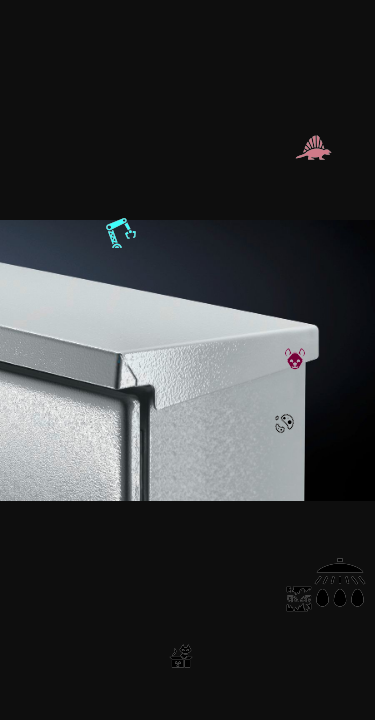 This screenshot has width=375, height=720. What do you see at coordinates (313, 147) in the screenshot?
I see `select dimetrodon character or creature` at bounding box center [313, 147].